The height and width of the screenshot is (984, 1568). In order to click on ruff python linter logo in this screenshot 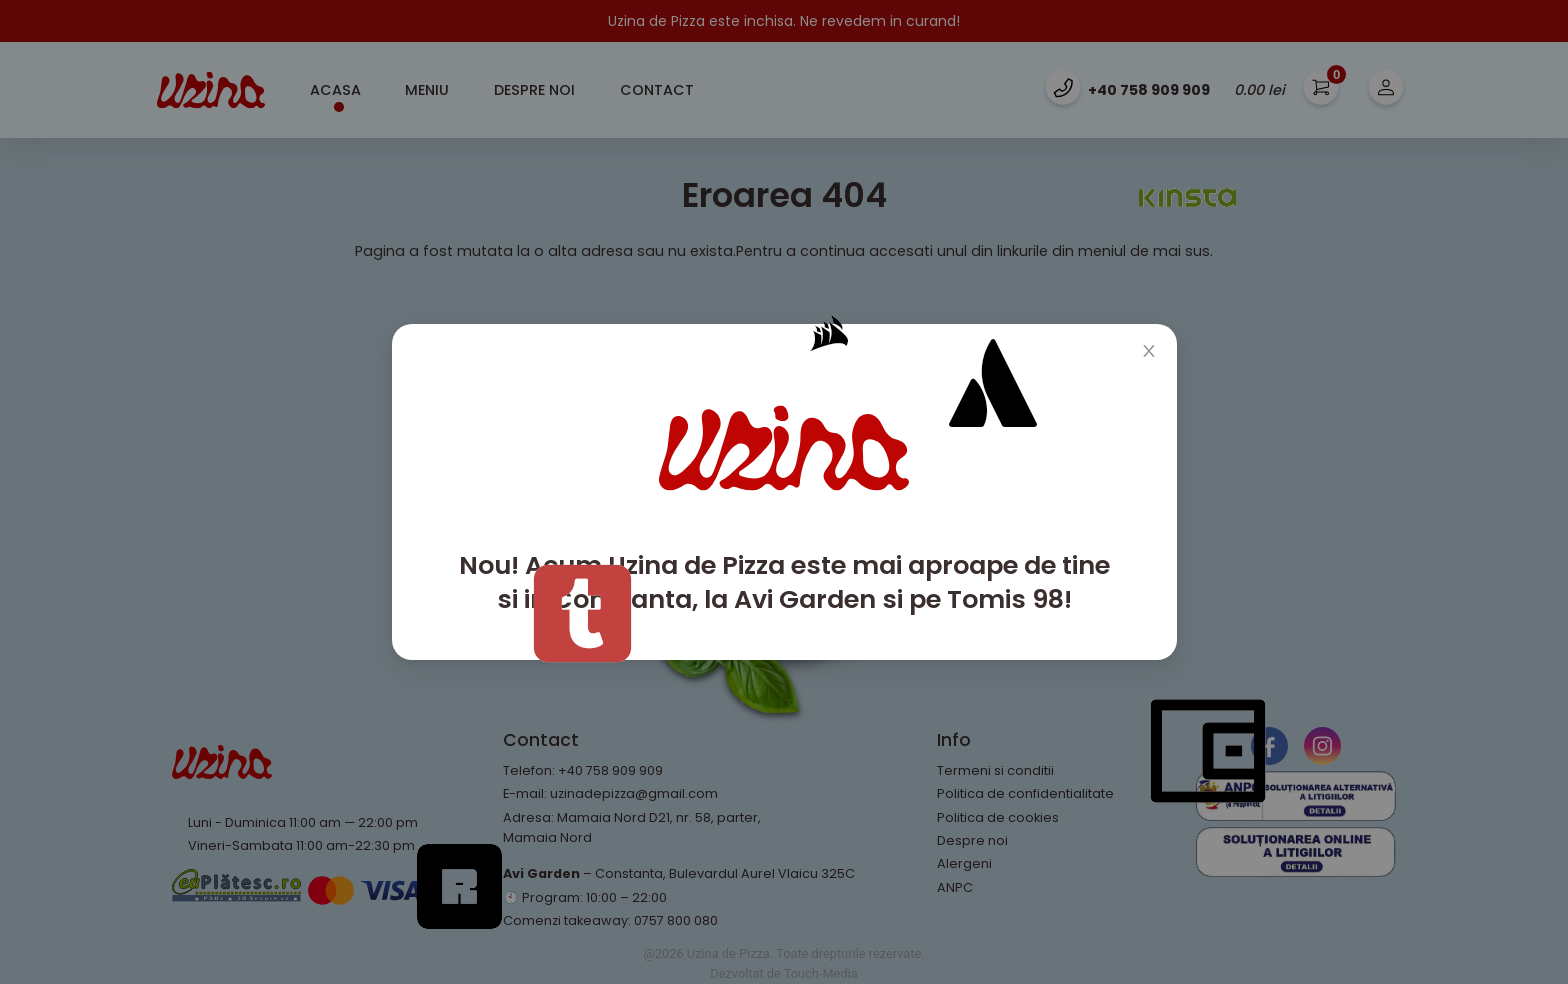, I will do `click(459, 886)`.